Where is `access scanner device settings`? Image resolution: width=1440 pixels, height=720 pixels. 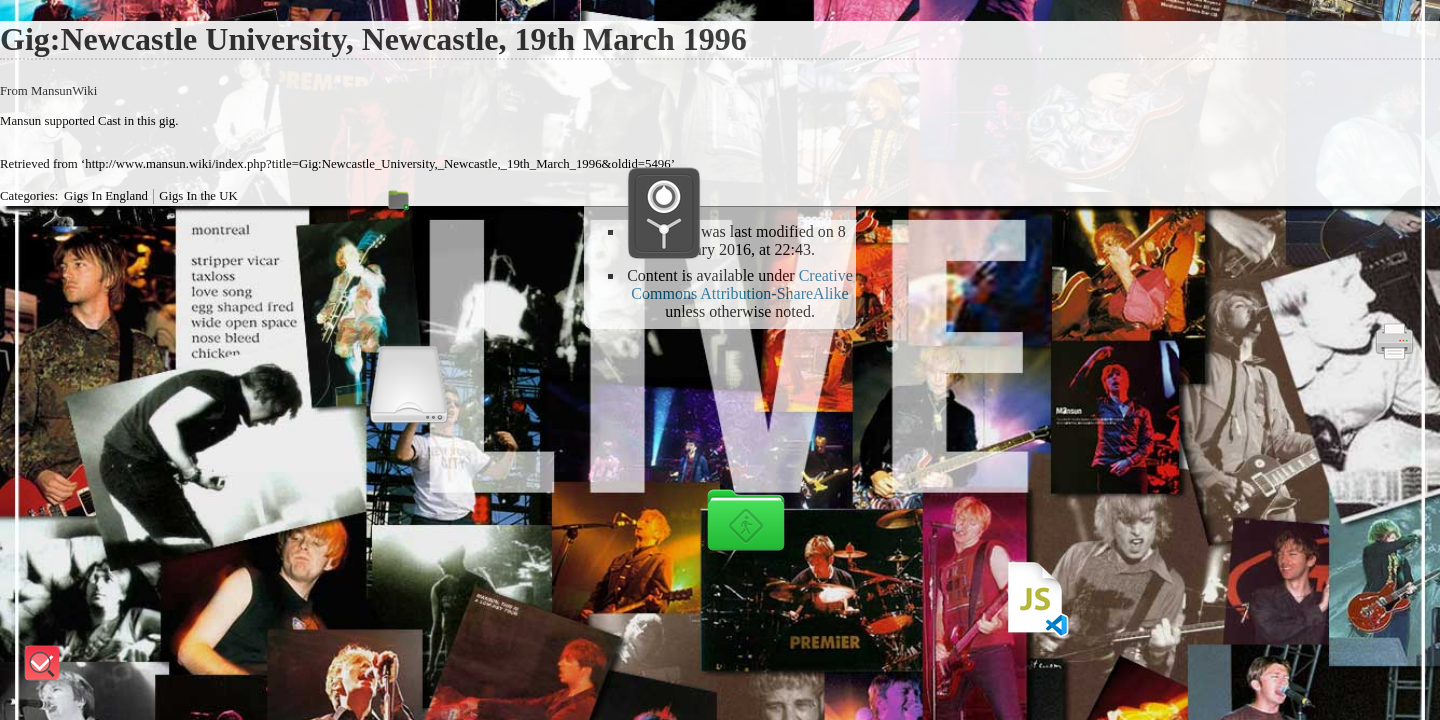
access scanner device settings is located at coordinates (409, 385).